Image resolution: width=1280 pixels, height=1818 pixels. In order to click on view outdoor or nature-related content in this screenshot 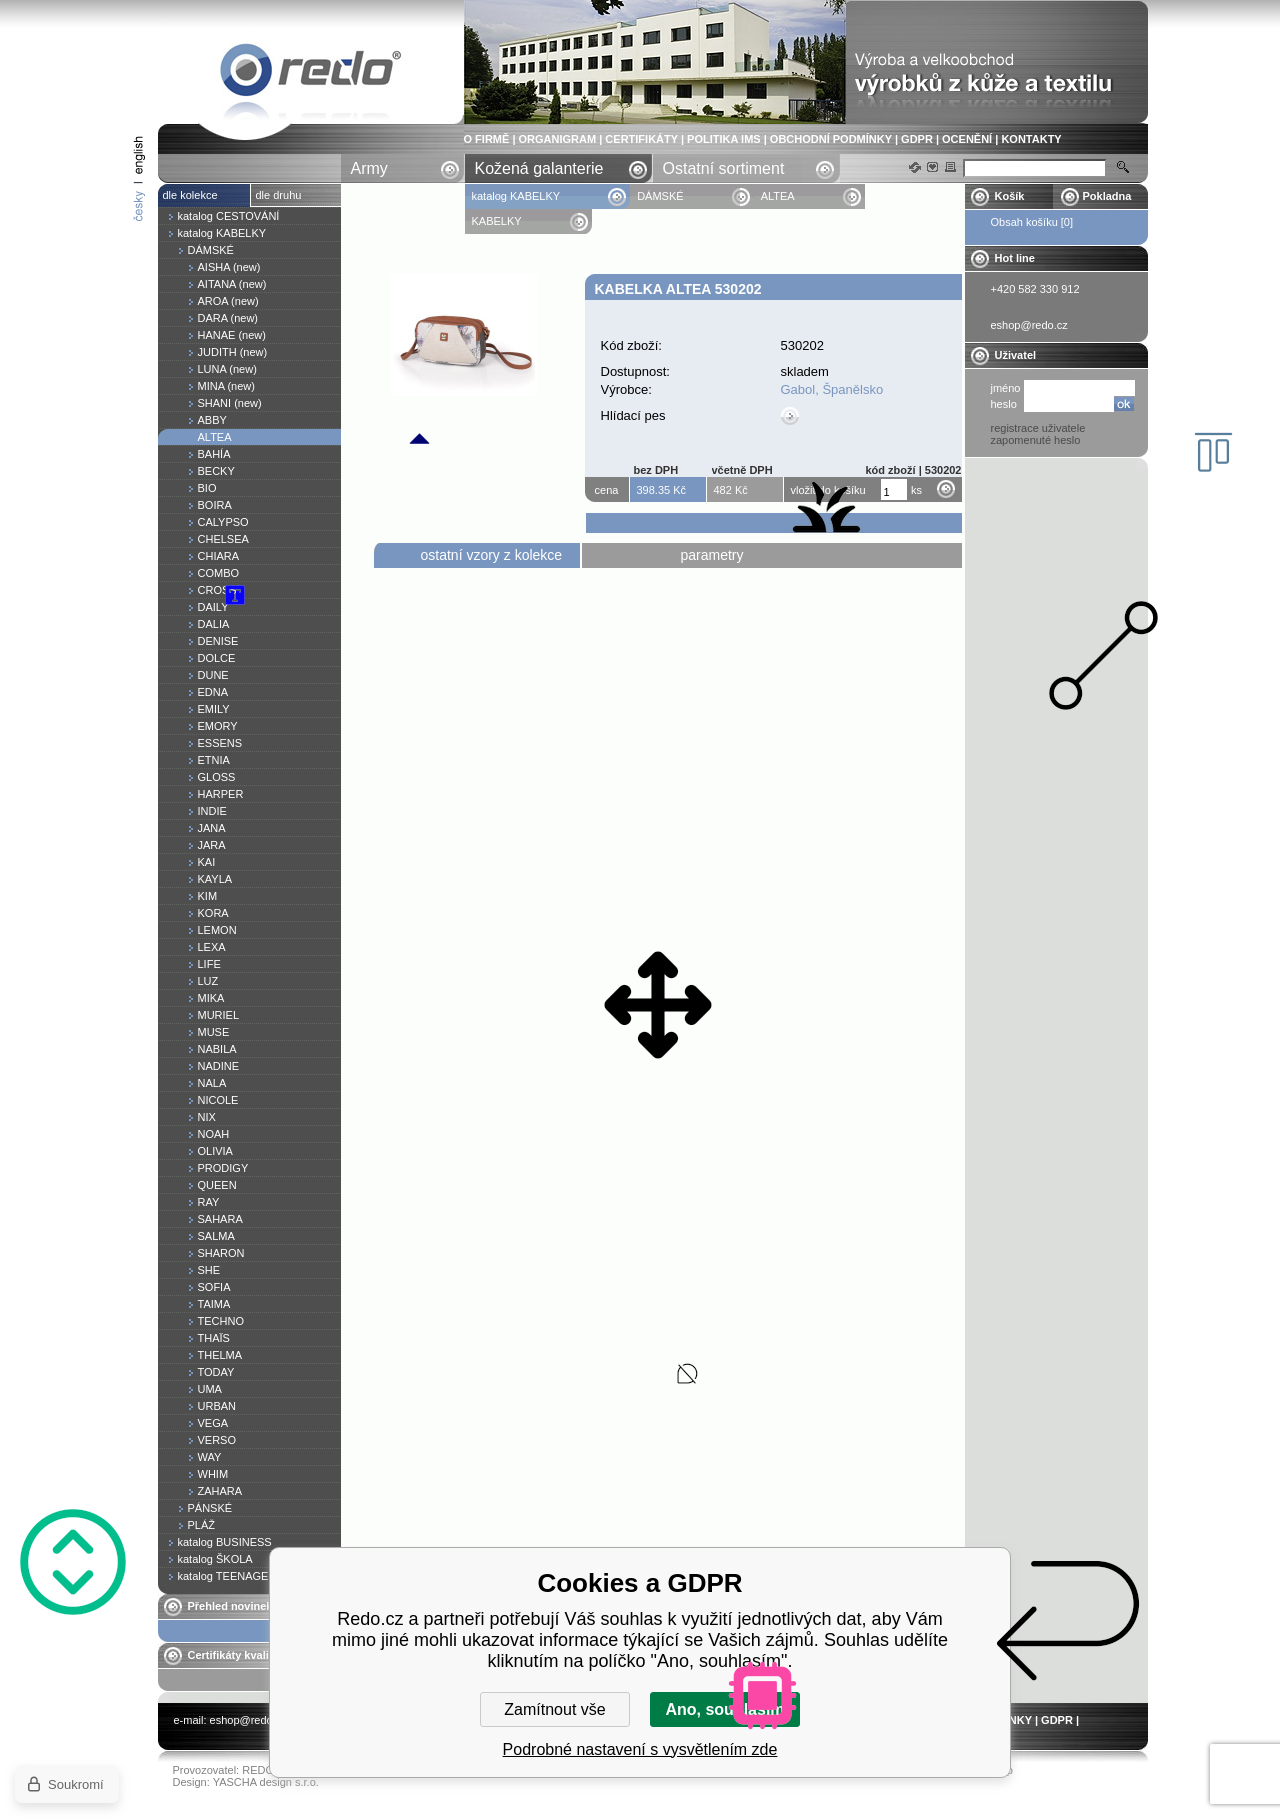, I will do `click(826, 505)`.